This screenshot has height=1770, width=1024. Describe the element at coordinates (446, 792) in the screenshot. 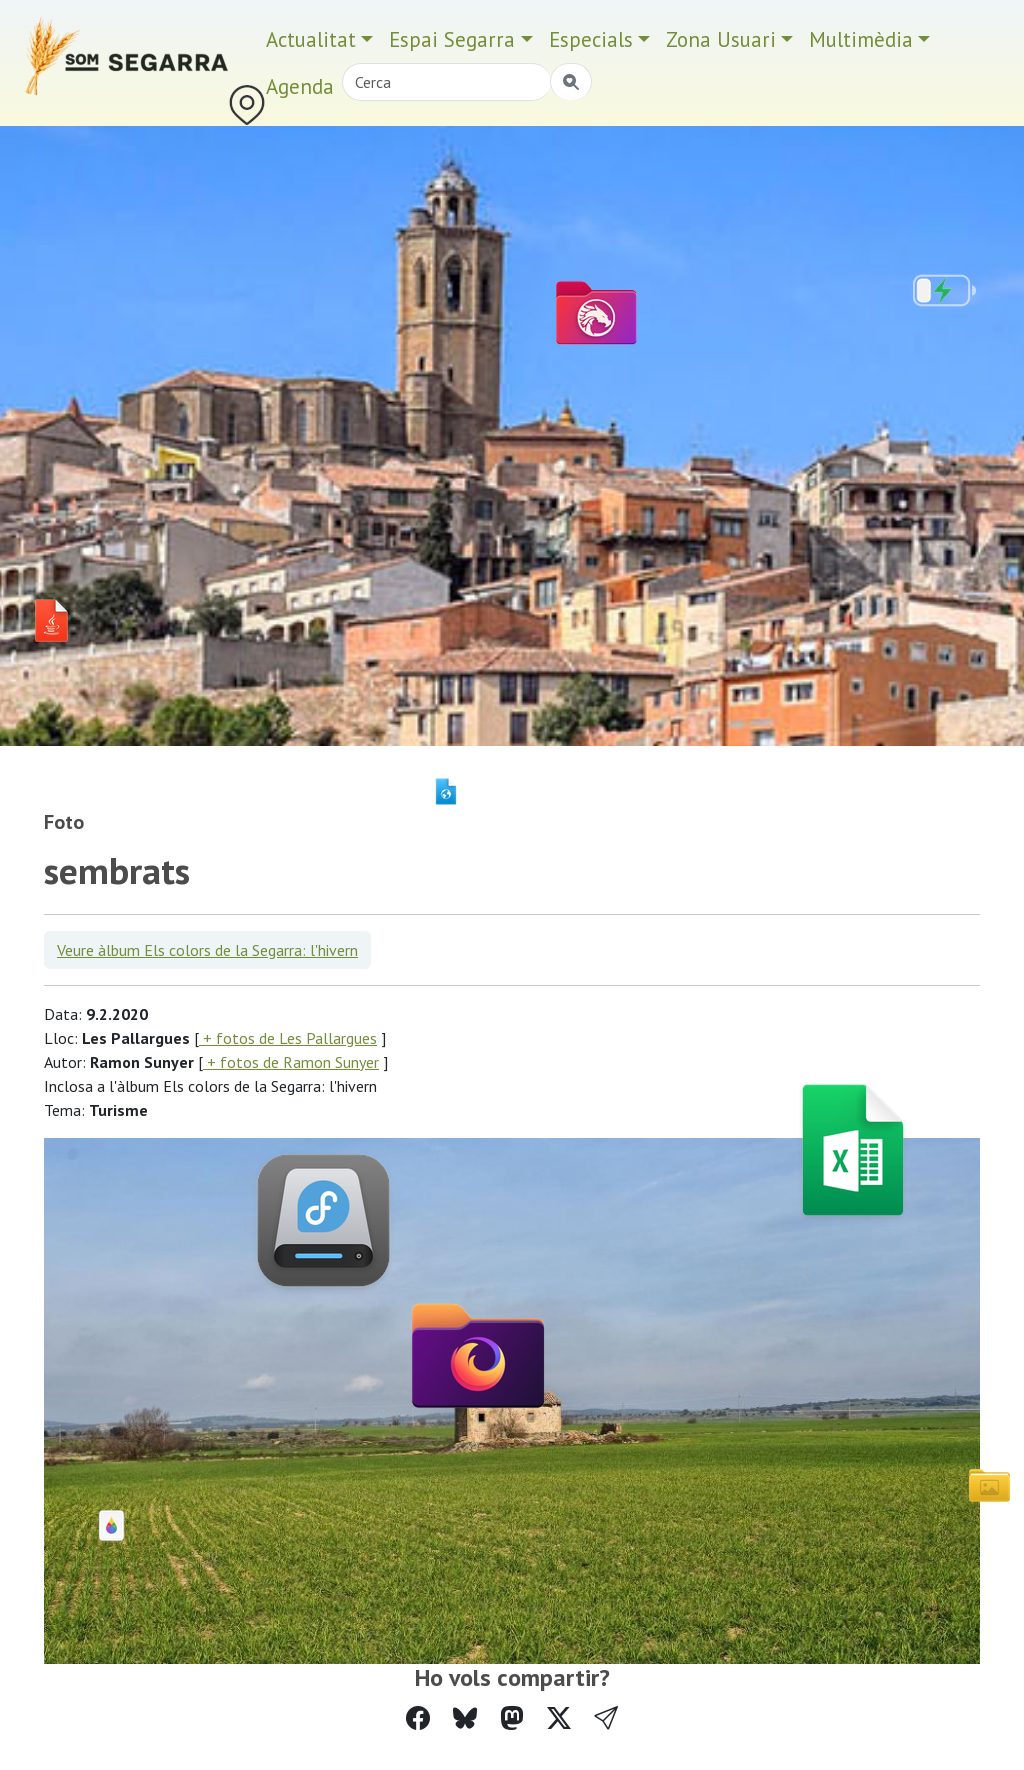

I see `a marble globe or geographic data file` at that location.